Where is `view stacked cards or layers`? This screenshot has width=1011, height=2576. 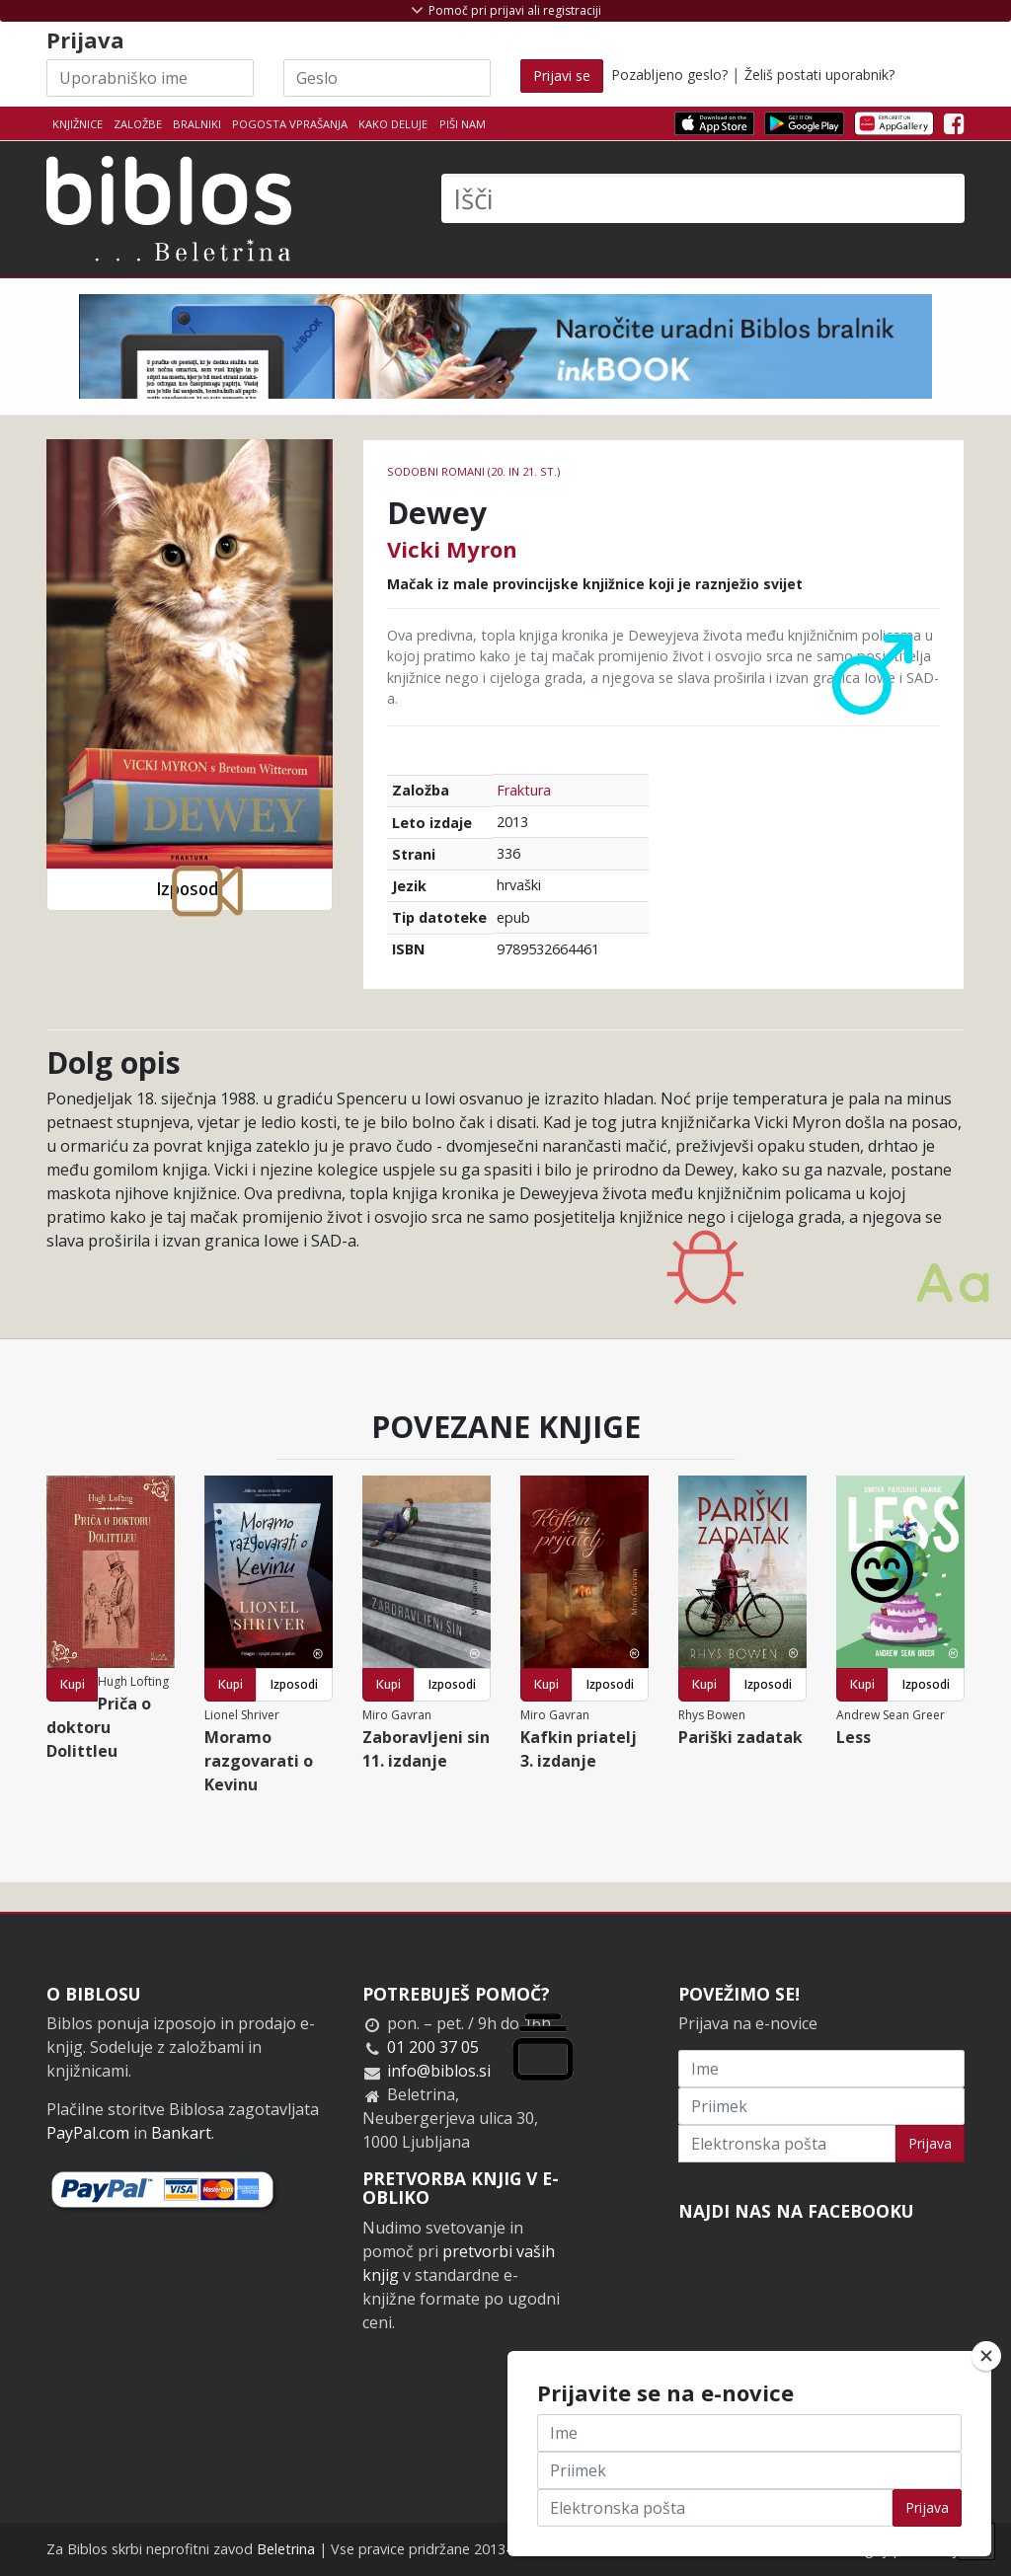
view stacked cards or layers is located at coordinates (543, 2047).